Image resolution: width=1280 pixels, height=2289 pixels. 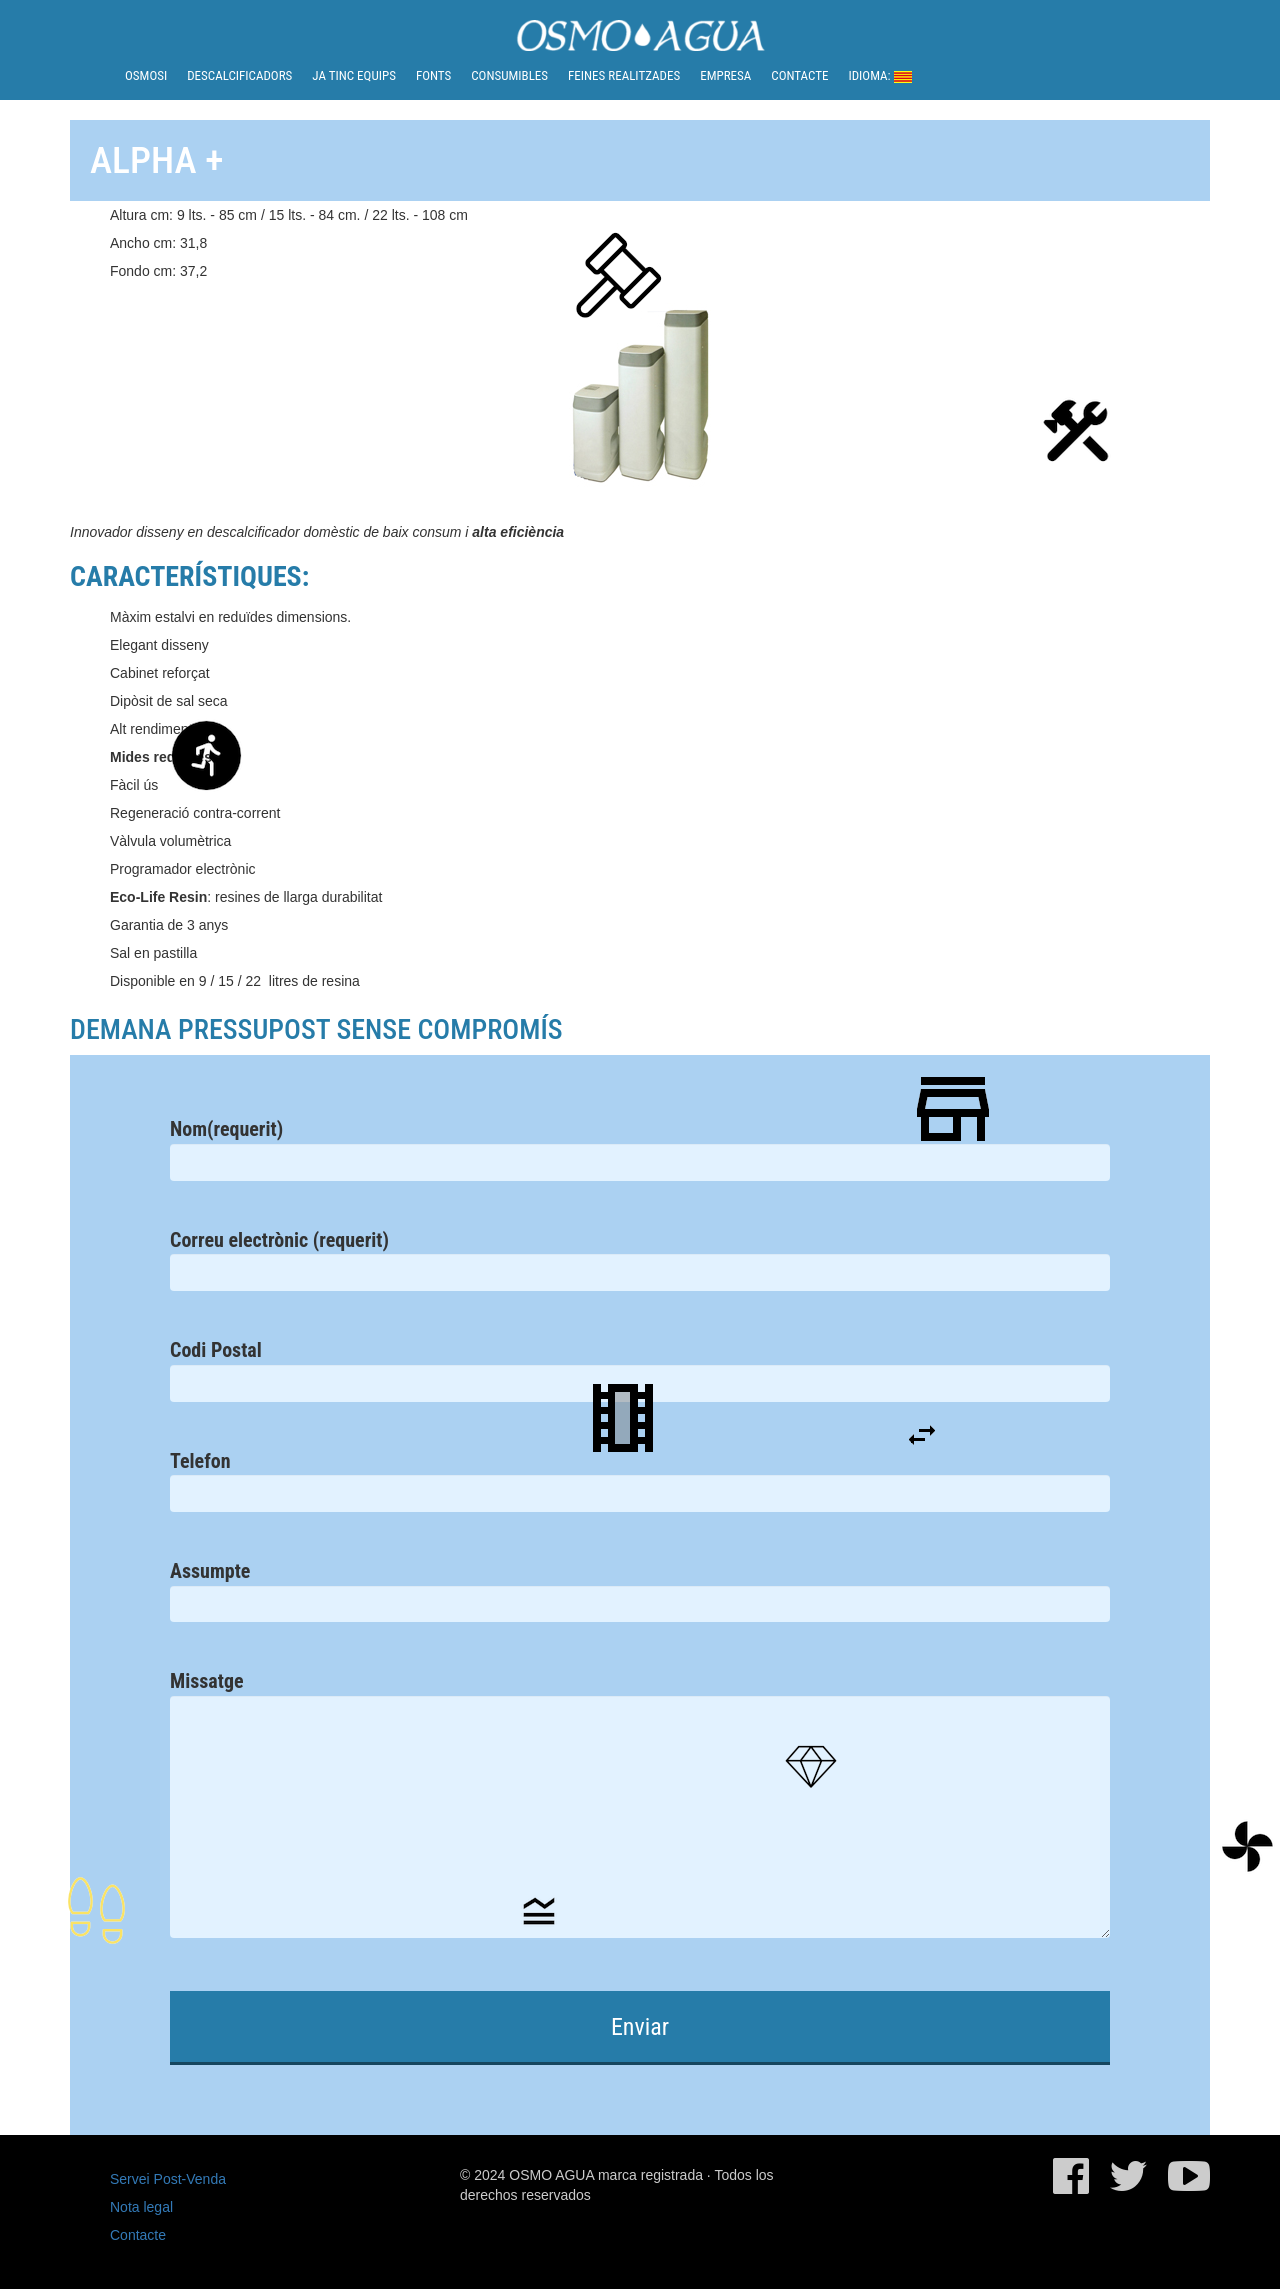 I want to click on indicates page or feature under construction, so click(x=1076, y=432).